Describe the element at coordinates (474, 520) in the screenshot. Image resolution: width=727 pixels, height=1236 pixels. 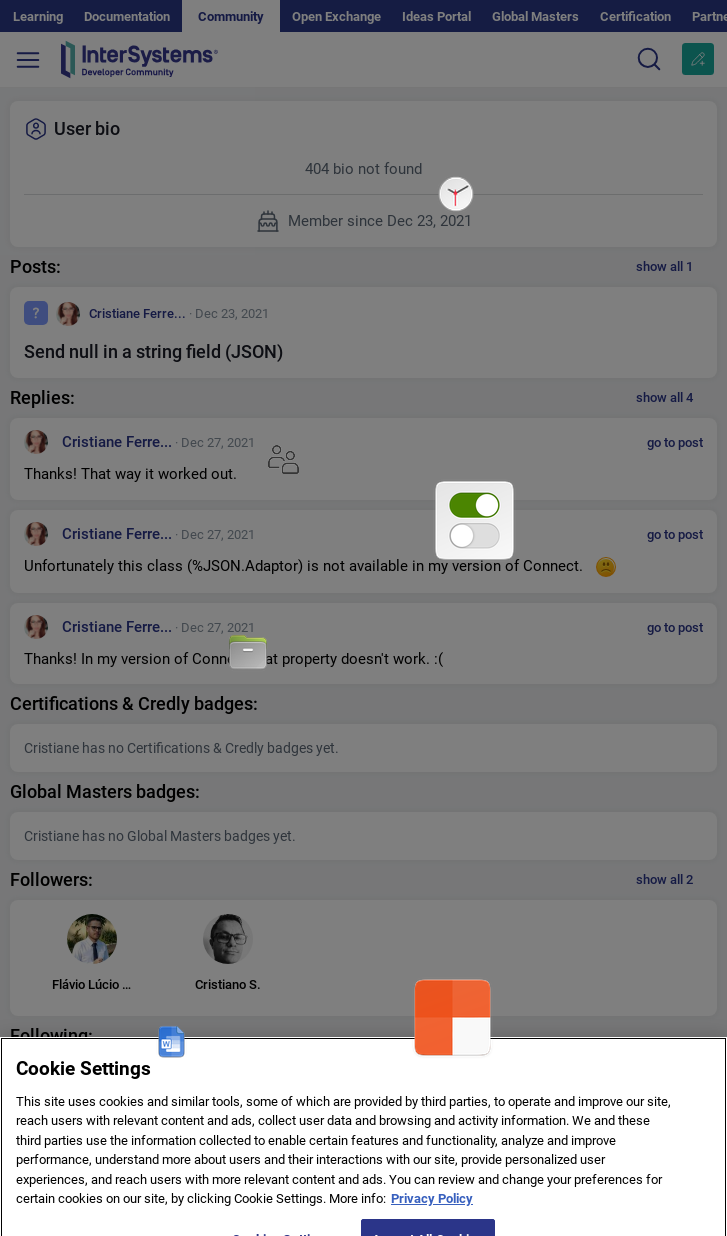
I see `open system tweaks or settings customization` at that location.